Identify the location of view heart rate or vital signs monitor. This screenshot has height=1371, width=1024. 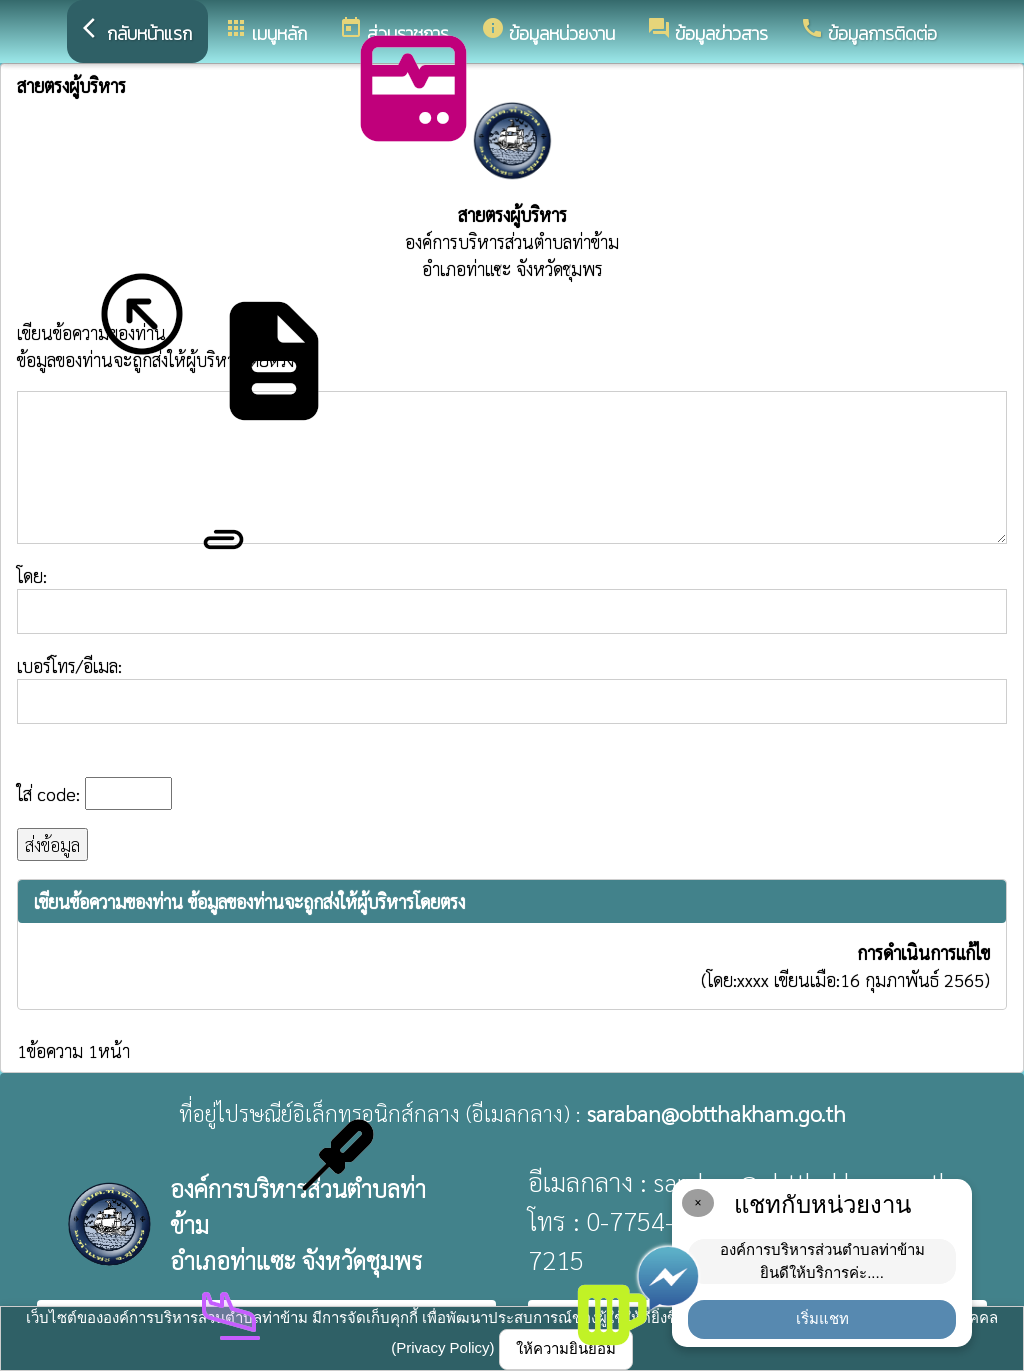
(413, 88).